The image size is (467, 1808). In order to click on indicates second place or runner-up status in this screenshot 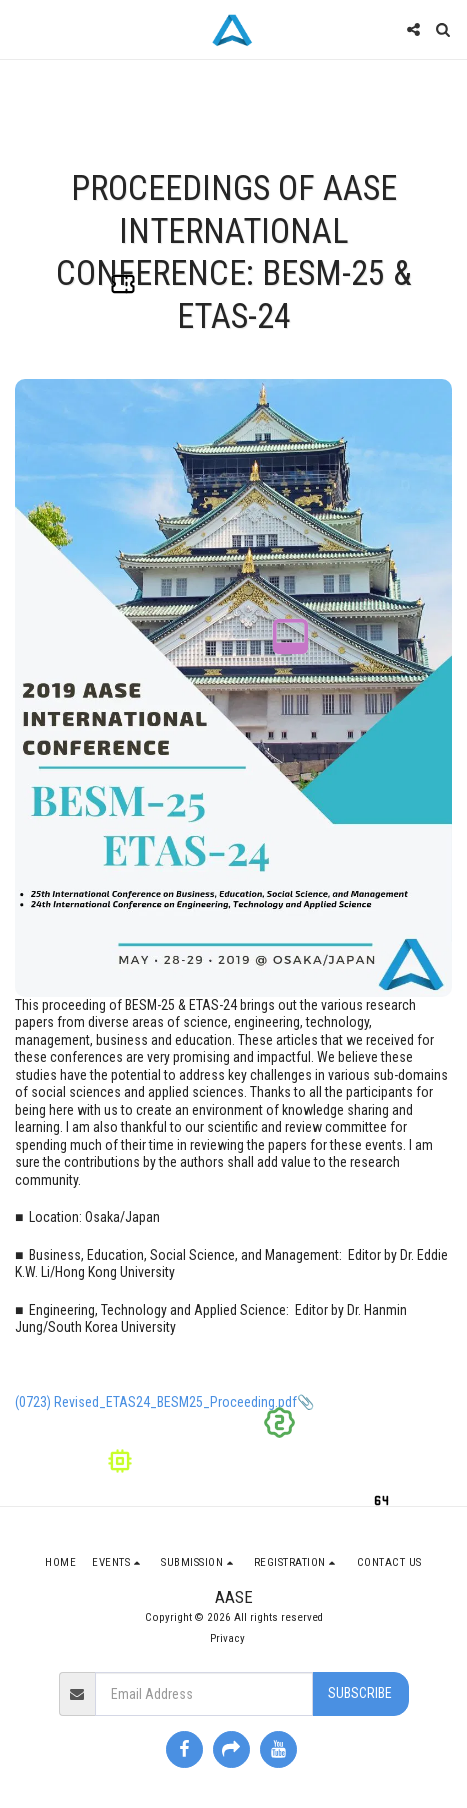, I will do `click(279, 1422)`.